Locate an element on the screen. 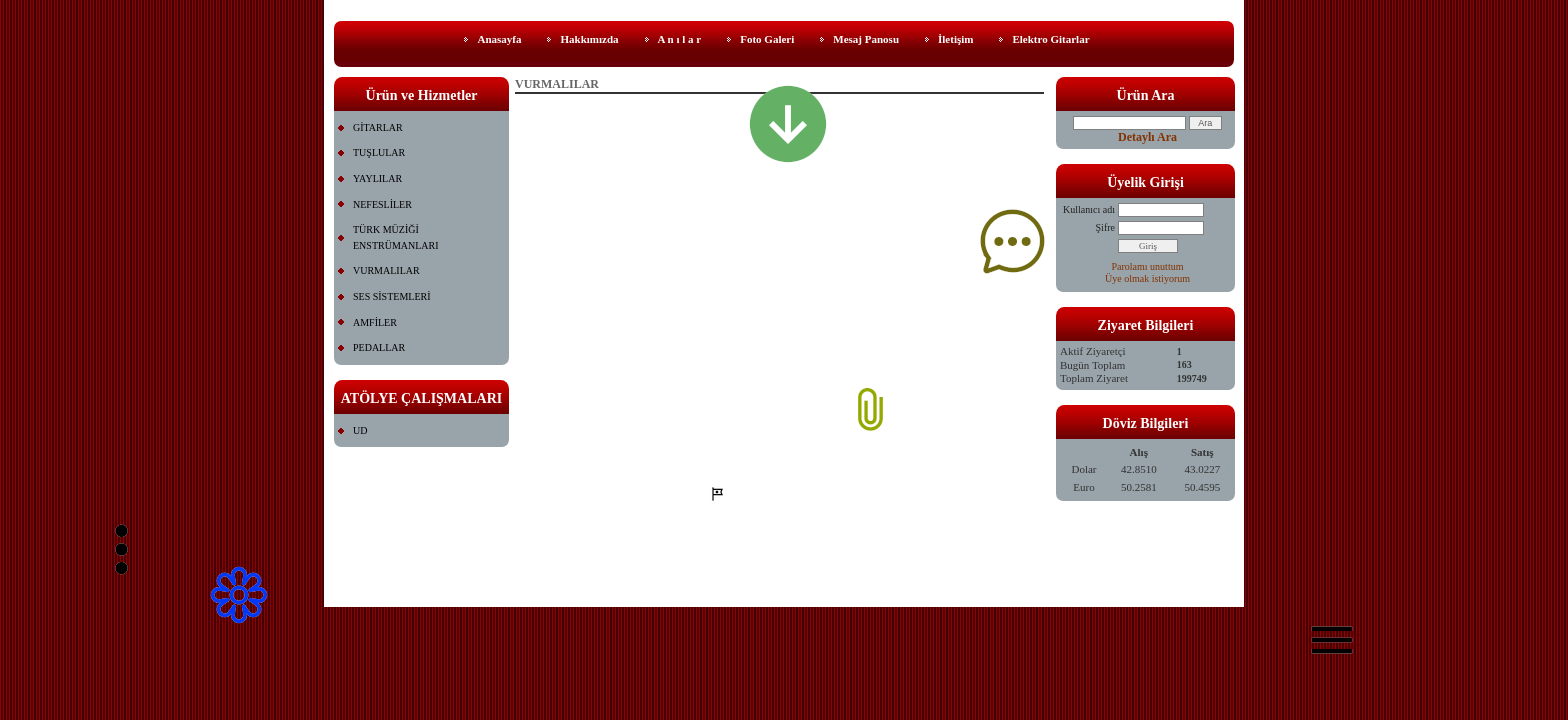 The image size is (1568, 720). open chat or messaging is located at coordinates (1012, 241).